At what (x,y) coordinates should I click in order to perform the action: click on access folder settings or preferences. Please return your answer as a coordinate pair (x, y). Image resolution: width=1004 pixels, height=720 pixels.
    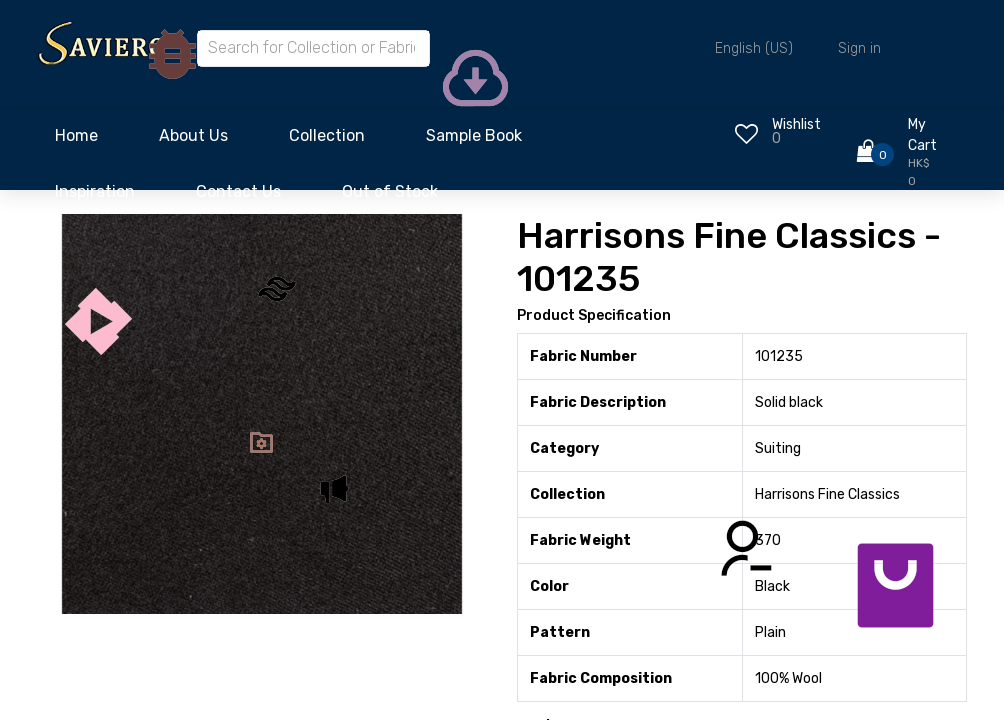
    Looking at the image, I should click on (261, 442).